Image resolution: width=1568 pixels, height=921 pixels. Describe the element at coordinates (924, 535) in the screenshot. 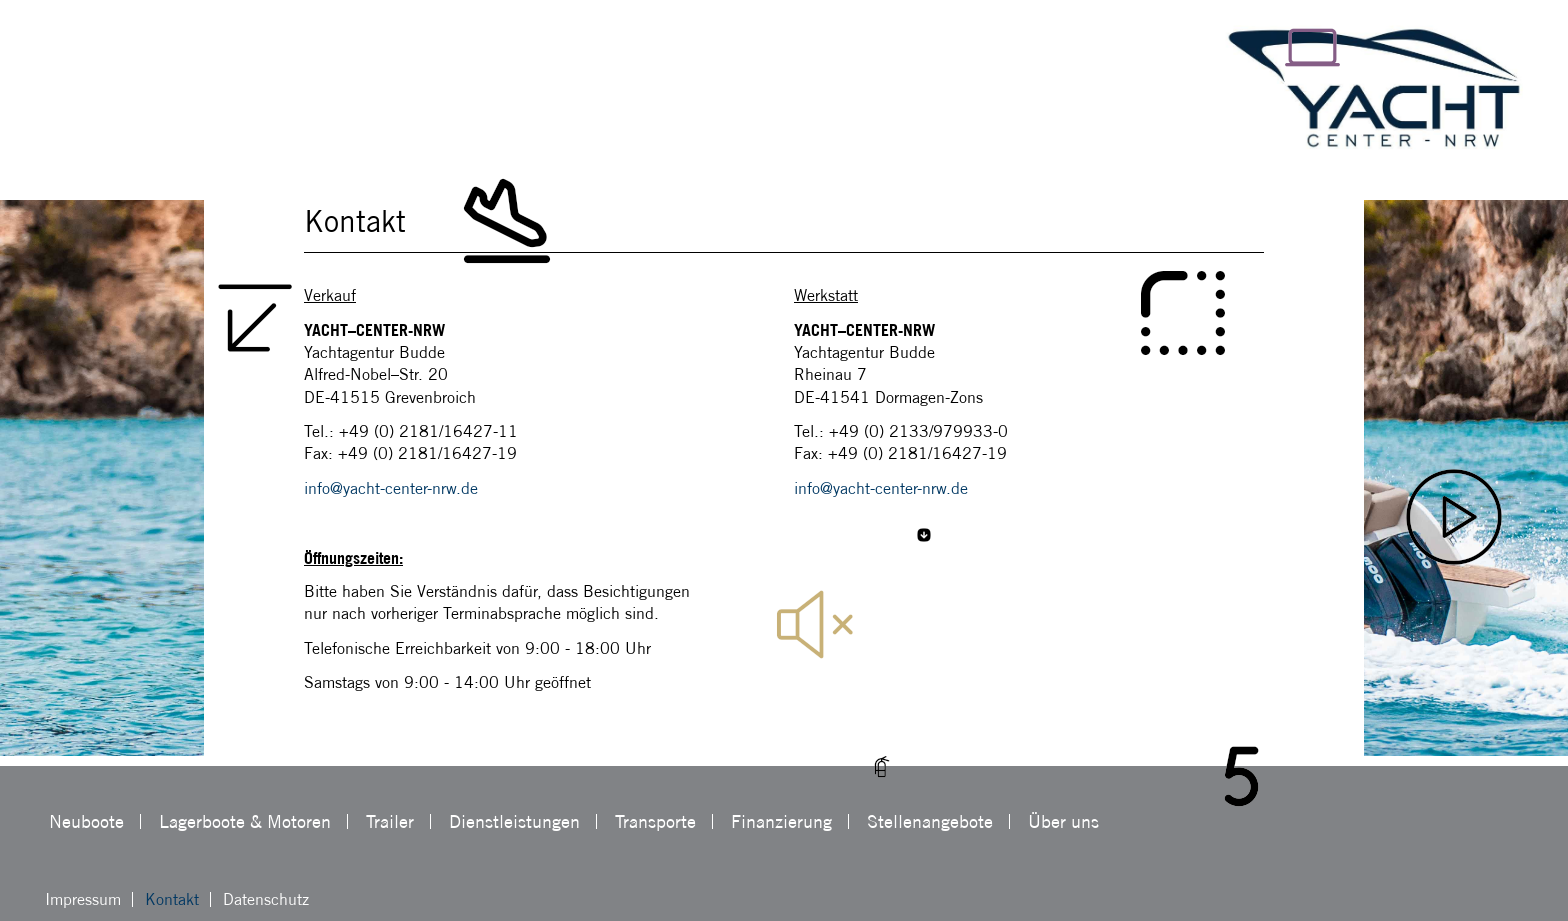

I see `download file or content` at that location.